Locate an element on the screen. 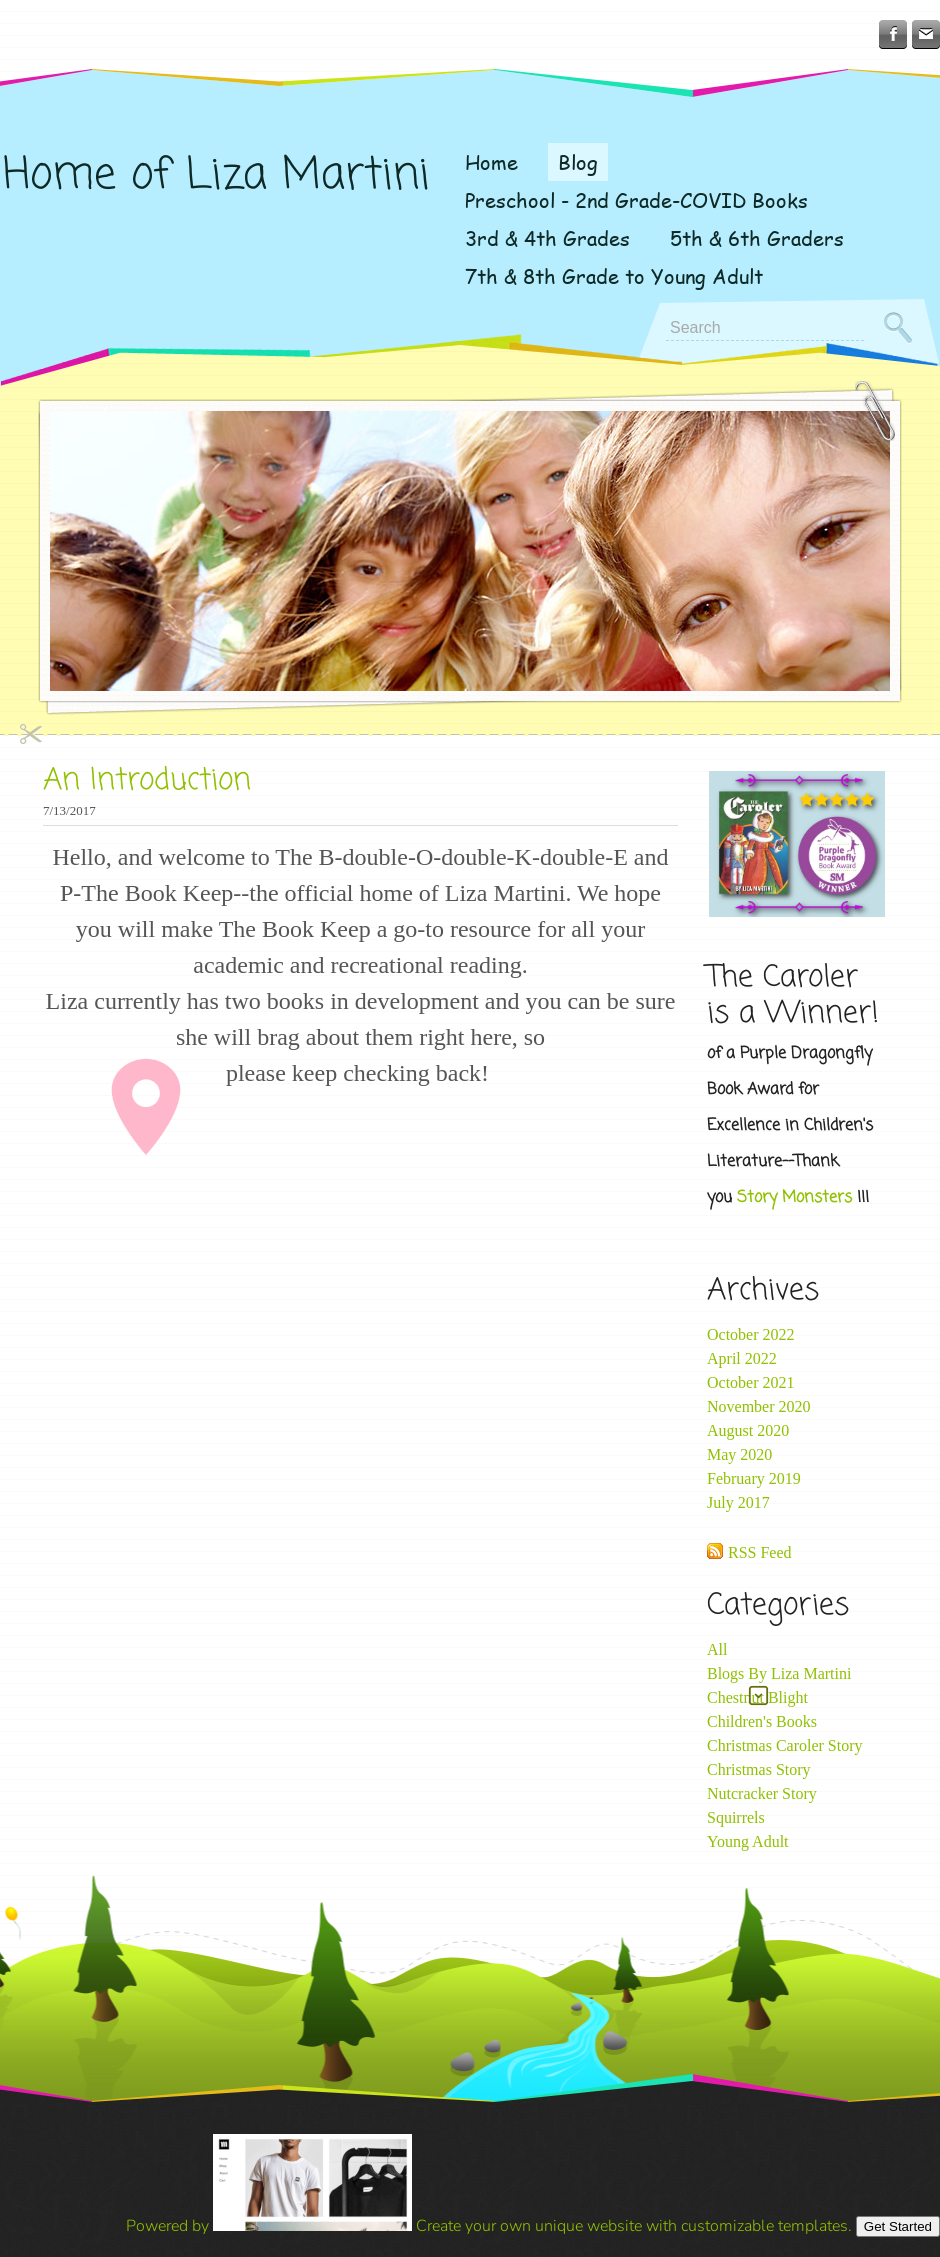 The width and height of the screenshot is (940, 2257). open a dropdown menu is located at coordinates (758, 1695).